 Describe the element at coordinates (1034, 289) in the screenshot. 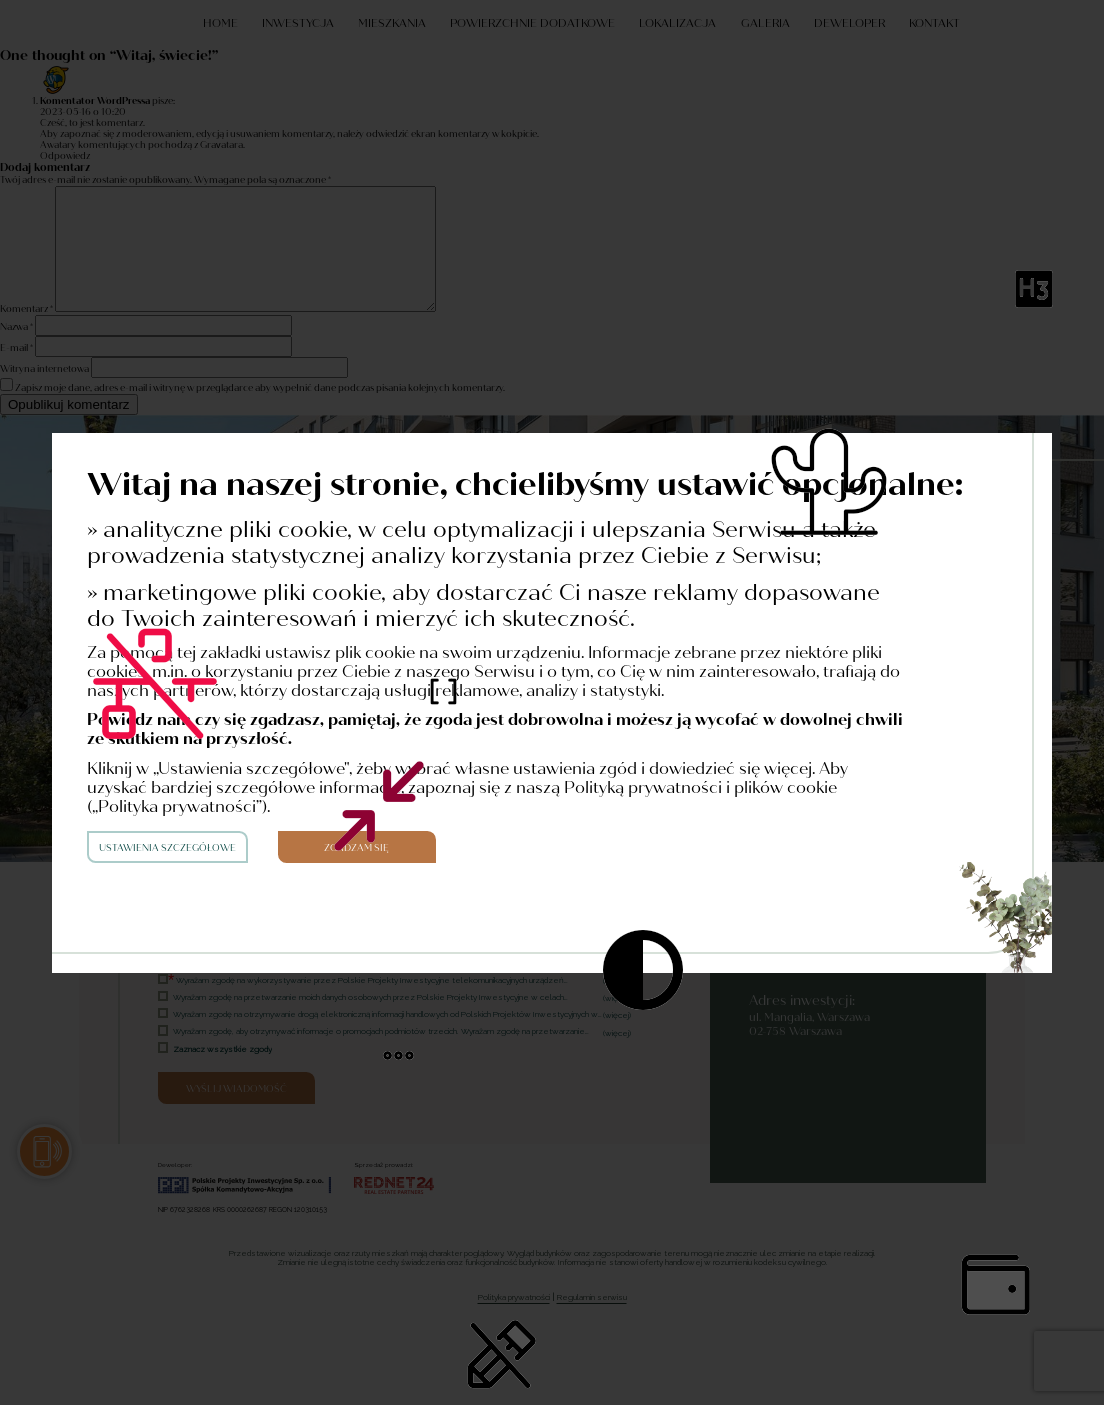

I see `format text as heading level 3` at that location.